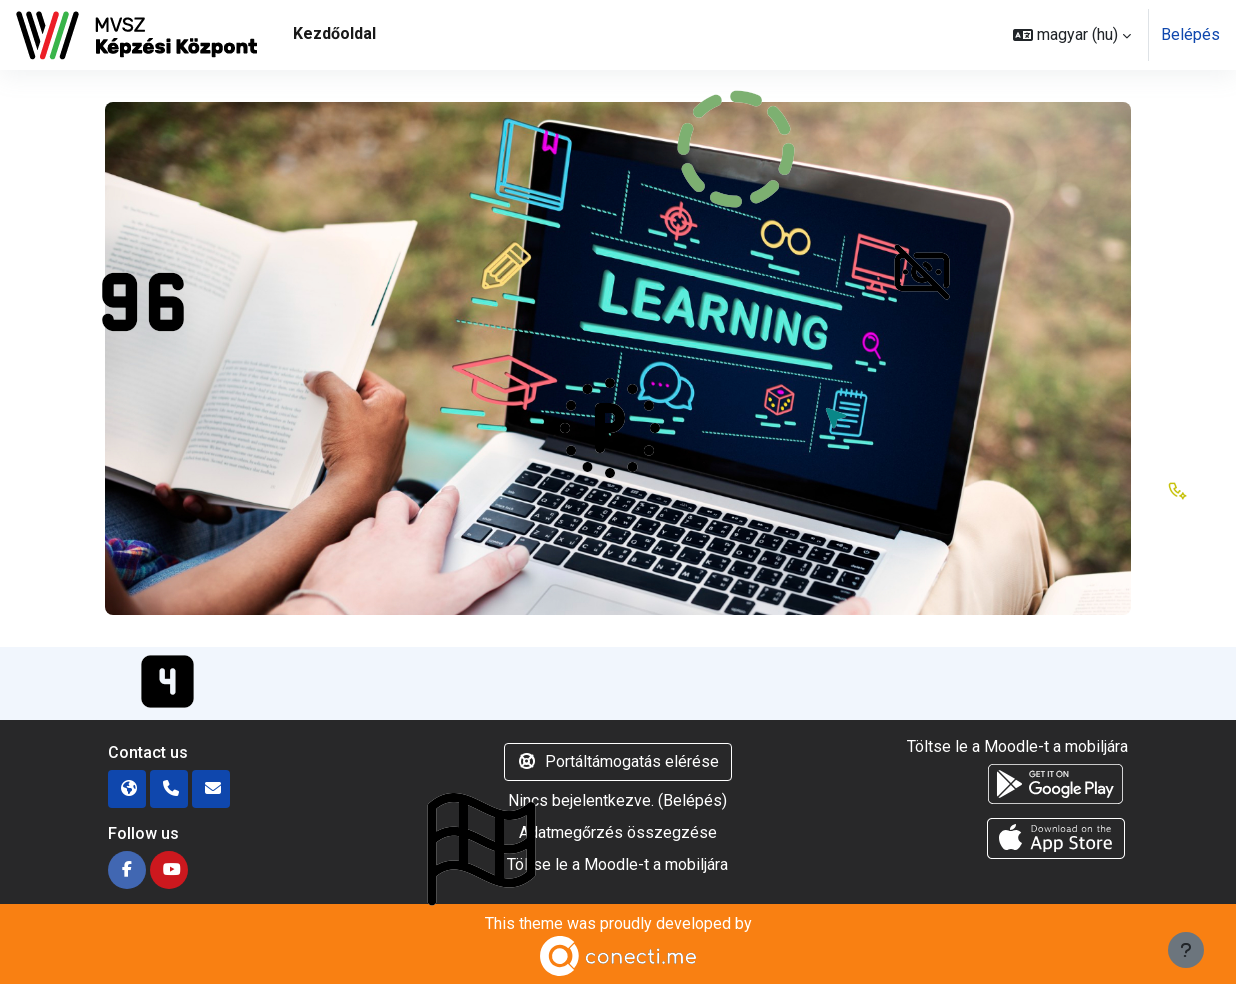 Image resolution: width=1236 pixels, height=984 pixels. Describe the element at coordinates (736, 149) in the screenshot. I see `indicates loading or processing in progress` at that location.